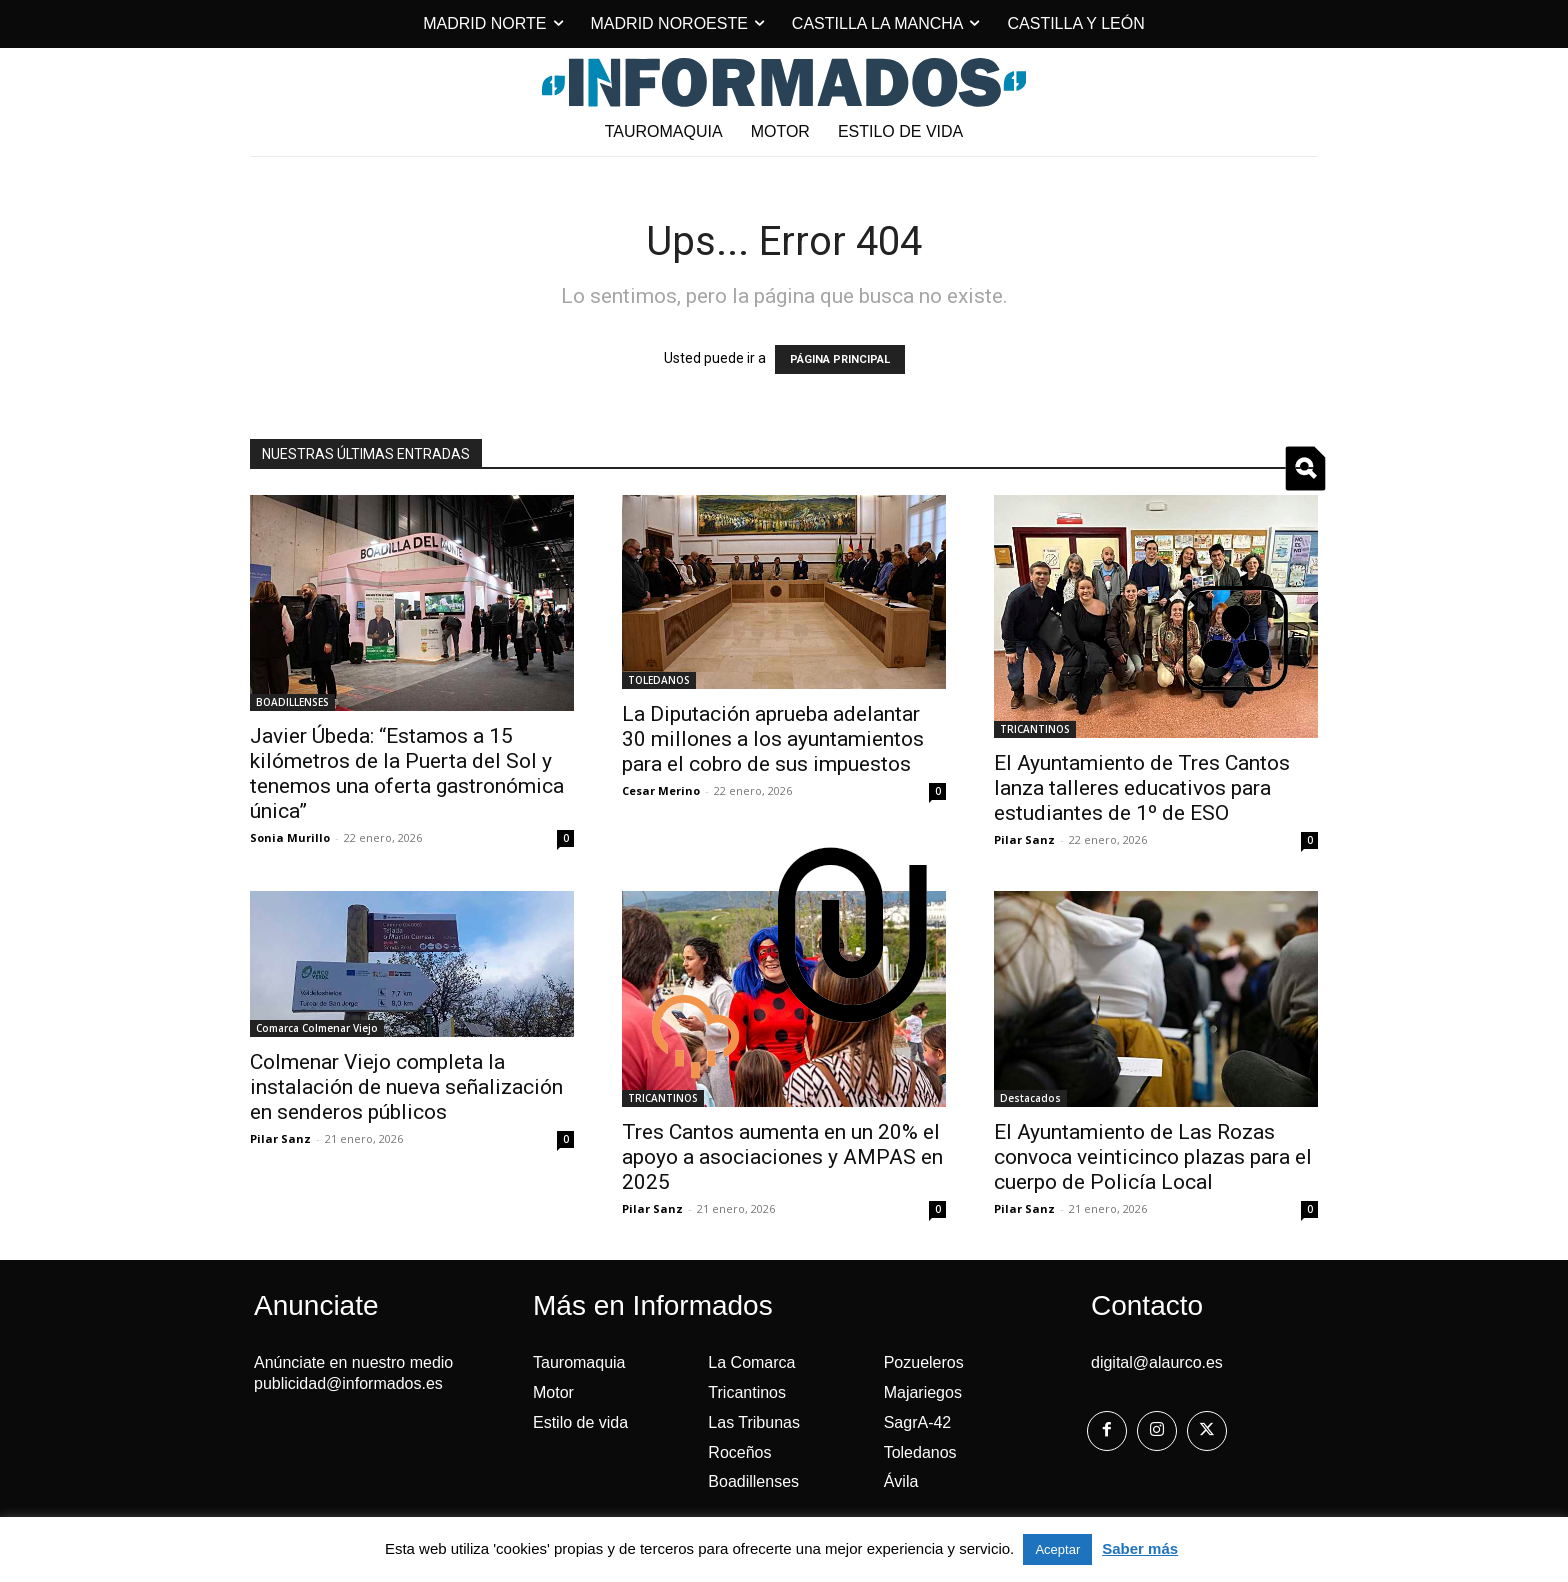 This screenshot has height=1582, width=1568. I want to click on attach a file to your message, so click(848, 935).